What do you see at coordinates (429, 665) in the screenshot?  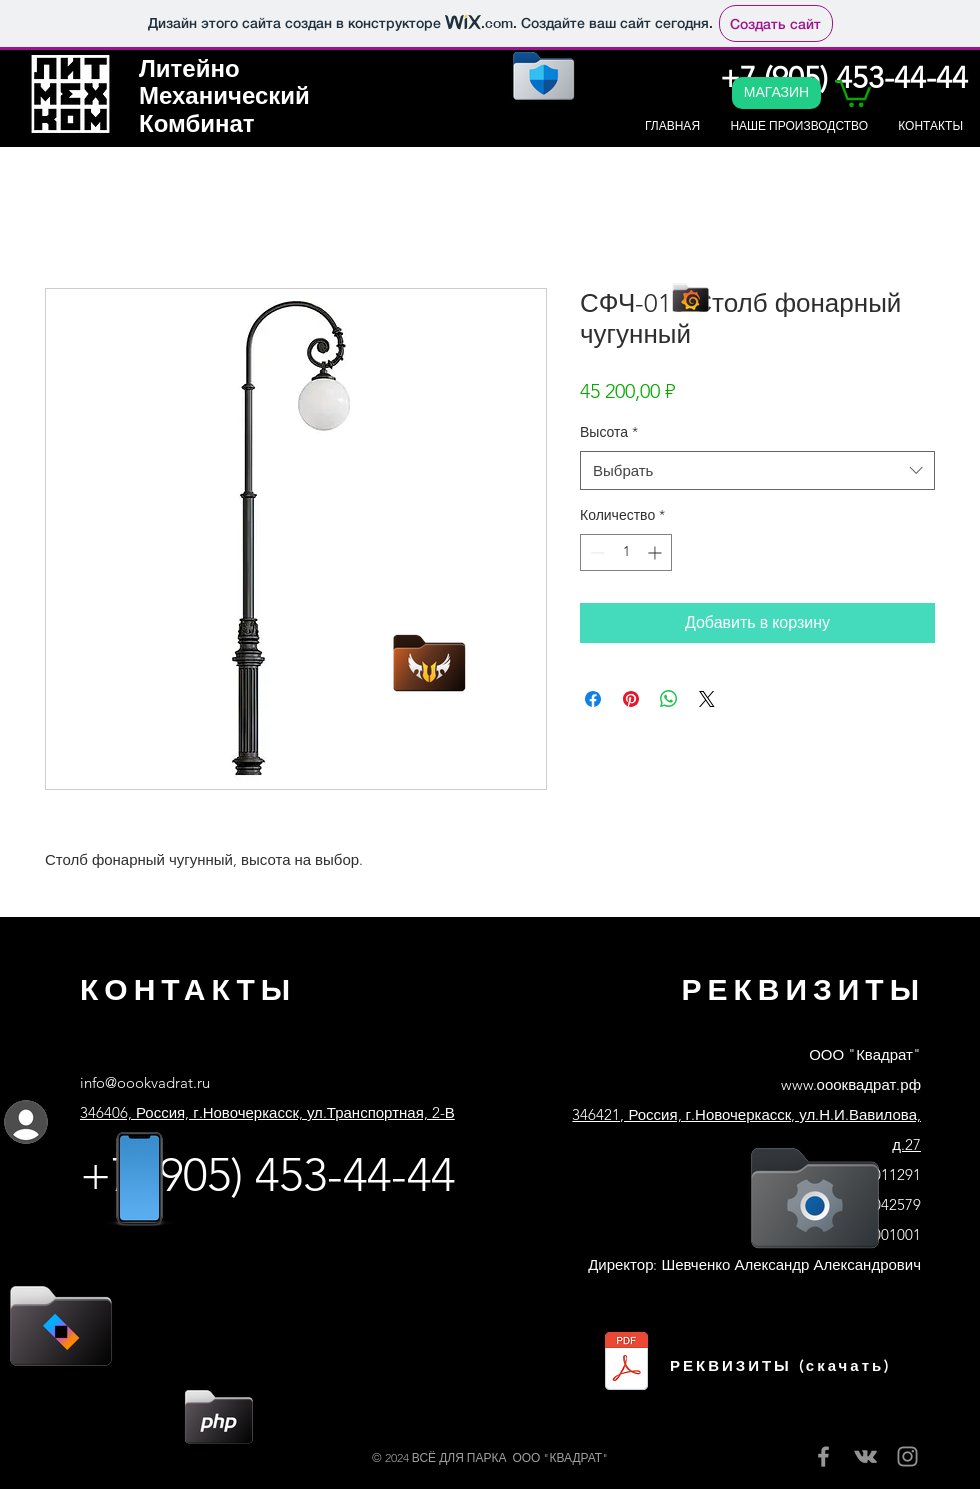 I see `open asus tuf gaming files folder` at bounding box center [429, 665].